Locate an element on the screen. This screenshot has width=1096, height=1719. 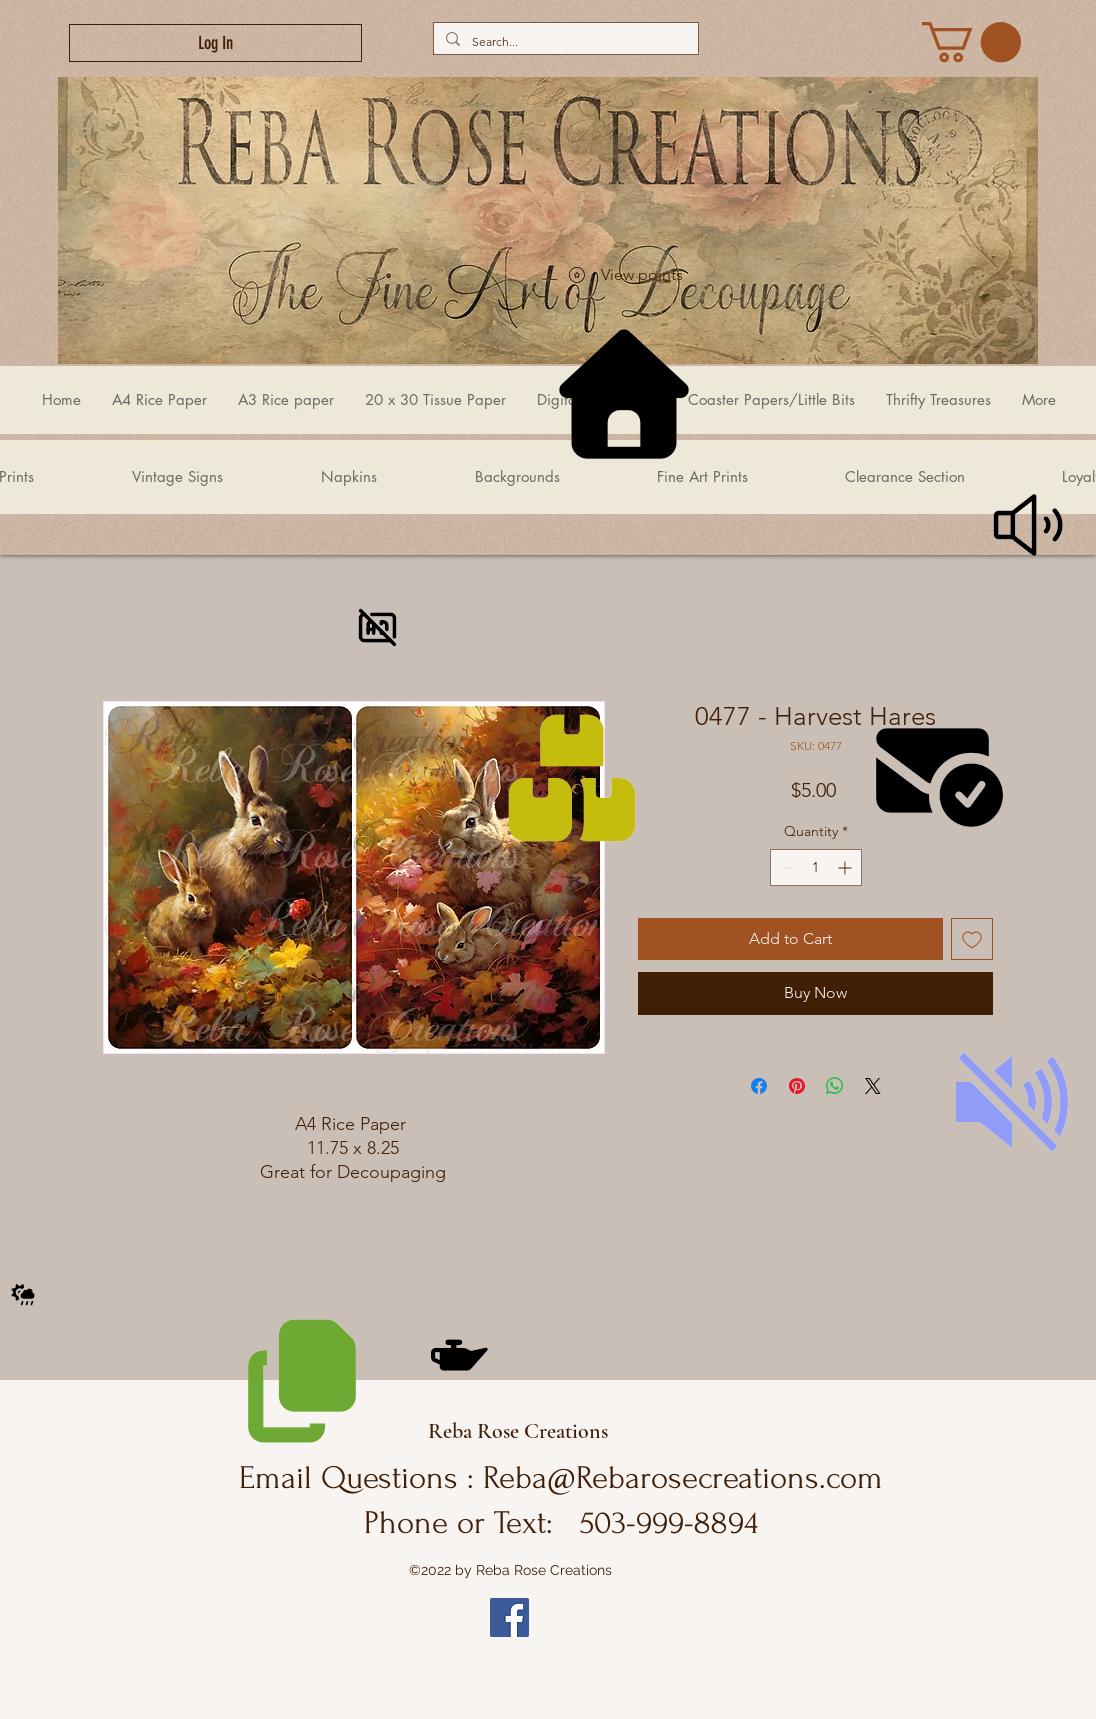
access maintenance or service settings is located at coordinates (459, 1356).